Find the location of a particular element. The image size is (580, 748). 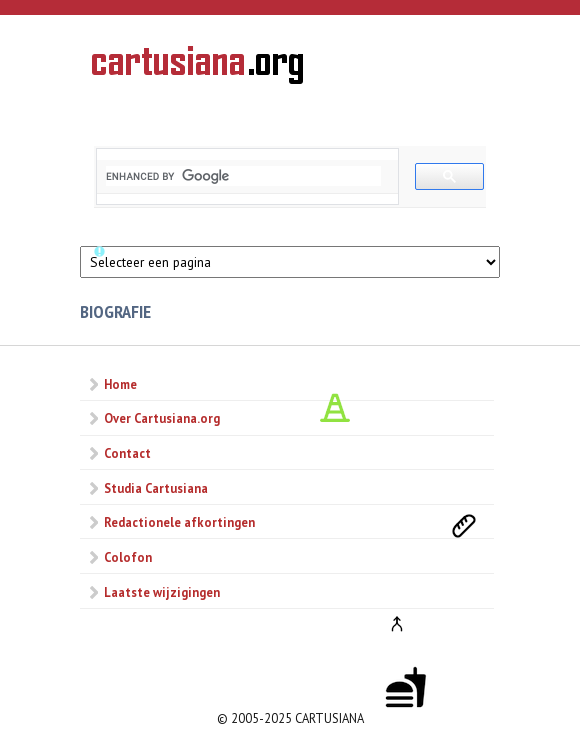

merge branches or paths together is located at coordinates (397, 624).